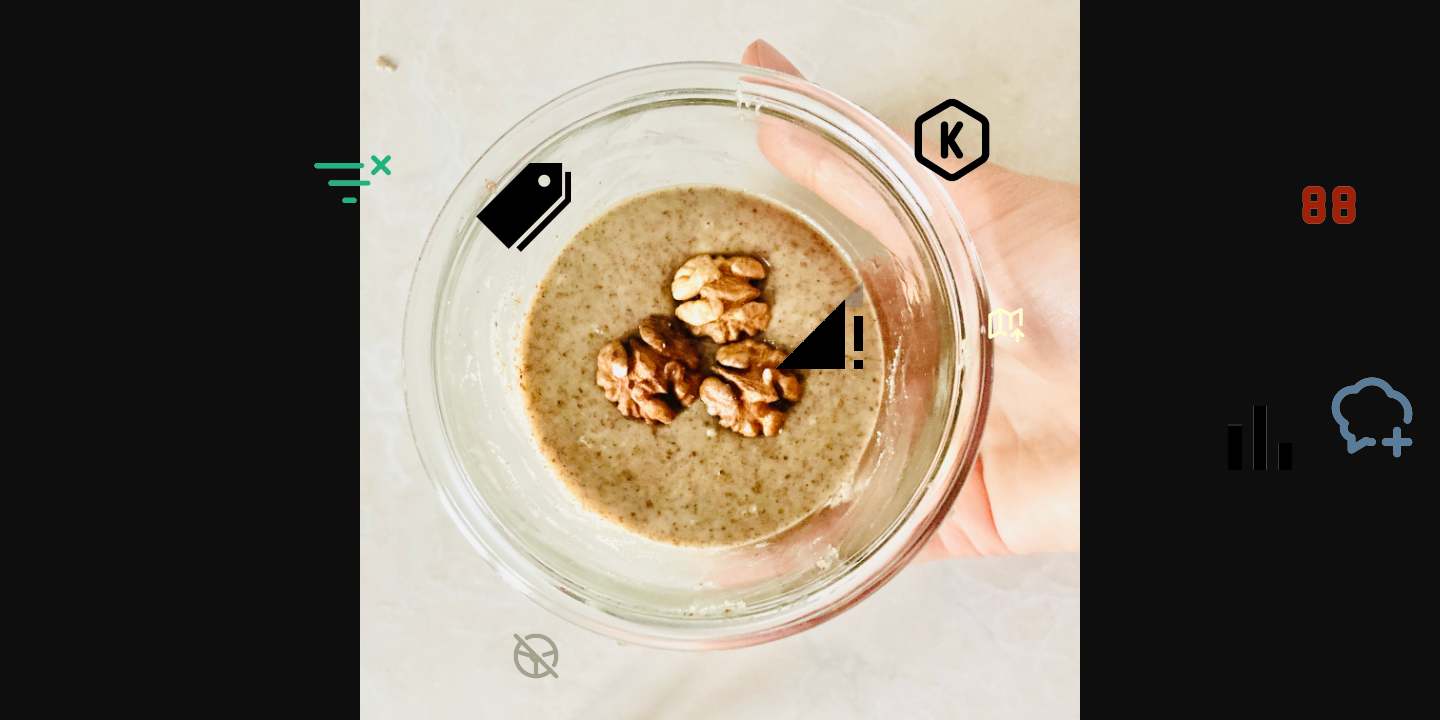 The height and width of the screenshot is (720, 1440). I want to click on displays the number 88 as a numeric indicator or count, so click(1329, 205).